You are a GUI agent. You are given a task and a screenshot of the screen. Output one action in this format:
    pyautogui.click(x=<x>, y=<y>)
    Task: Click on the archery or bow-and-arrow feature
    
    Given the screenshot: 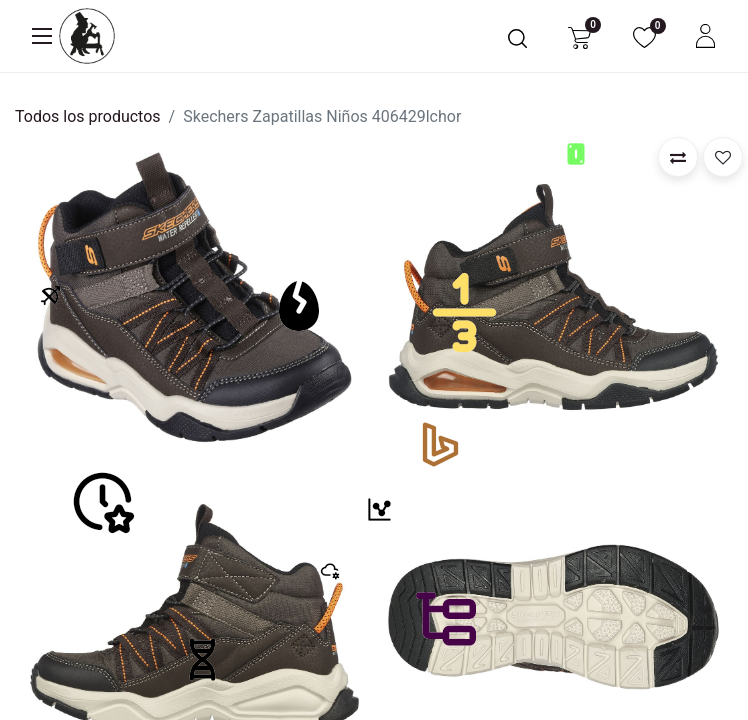 What is the action you would take?
    pyautogui.click(x=50, y=295)
    